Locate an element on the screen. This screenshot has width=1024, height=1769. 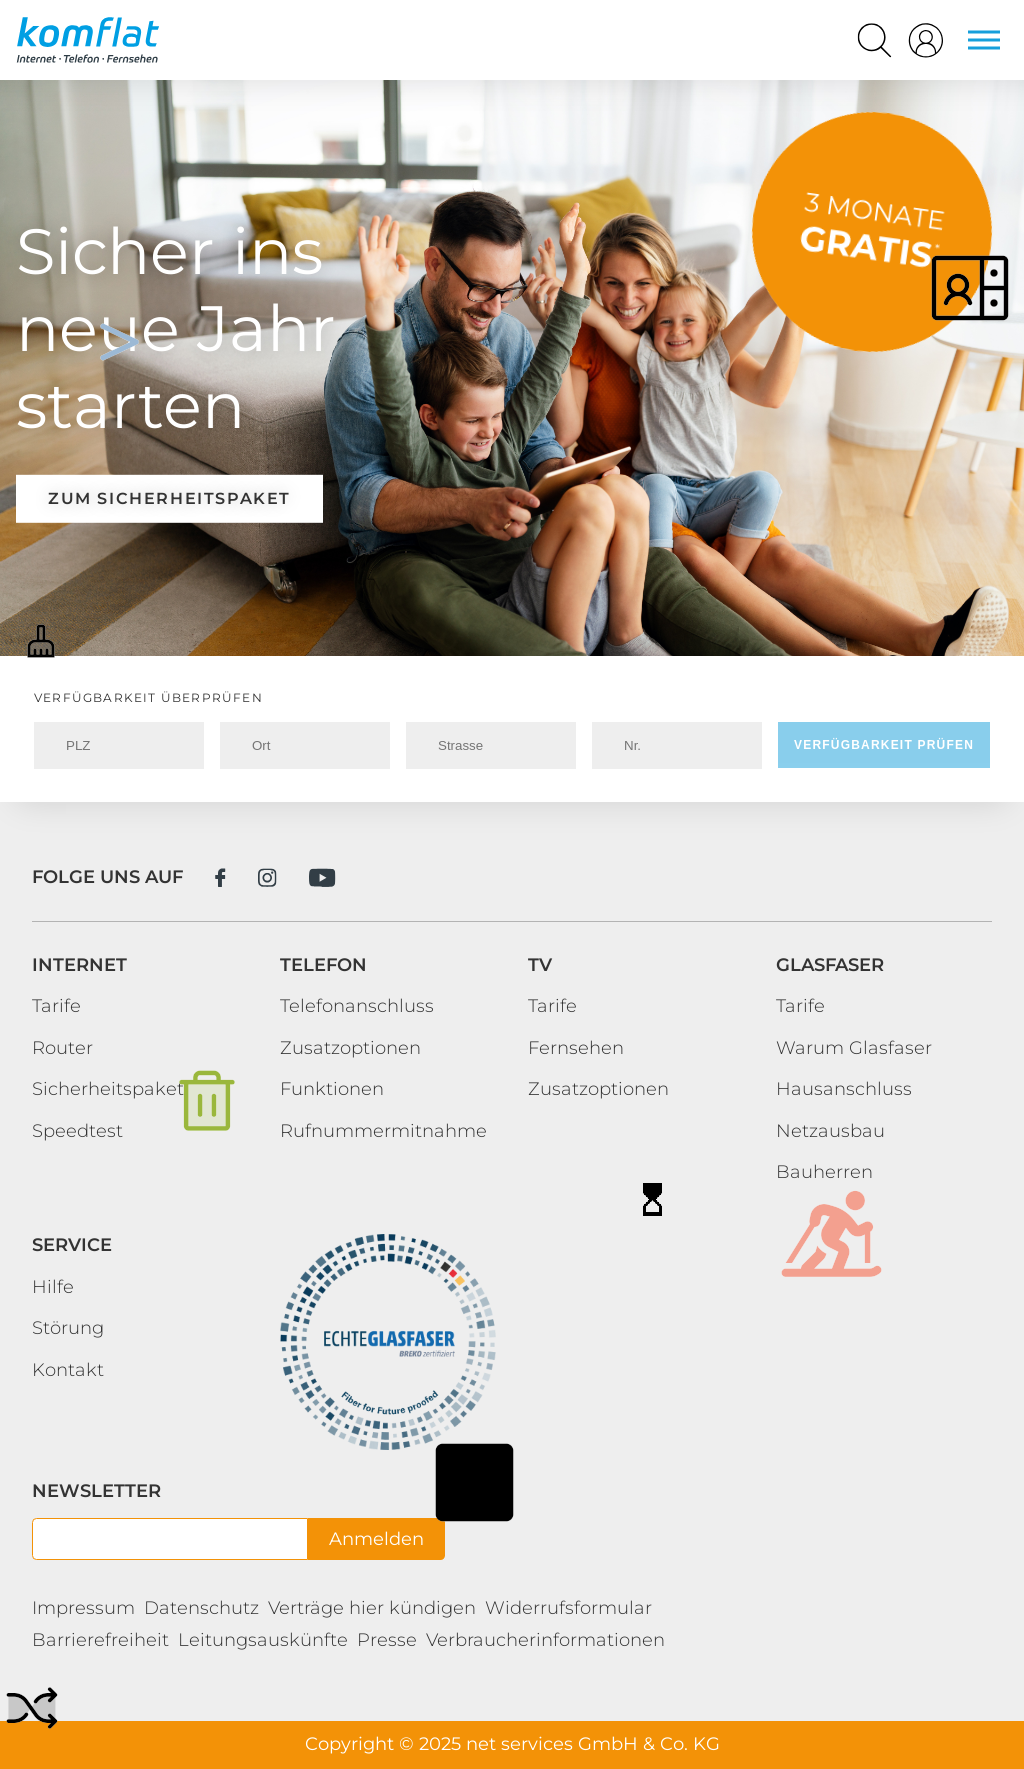
start or join a video conference is located at coordinates (970, 288).